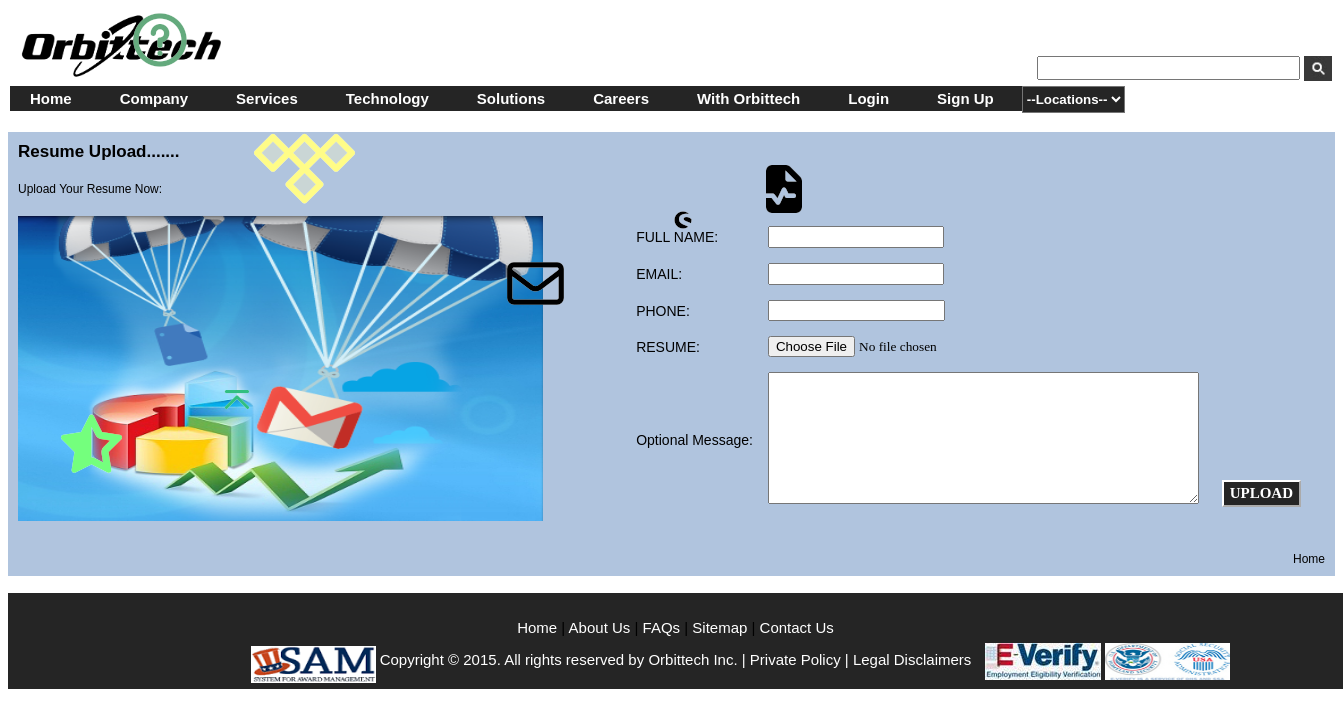 The height and width of the screenshot is (720, 1343). What do you see at coordinates (535, 283) in the screenshot?
I see `open your inbox or email messages` at bounding box center [535, 283].